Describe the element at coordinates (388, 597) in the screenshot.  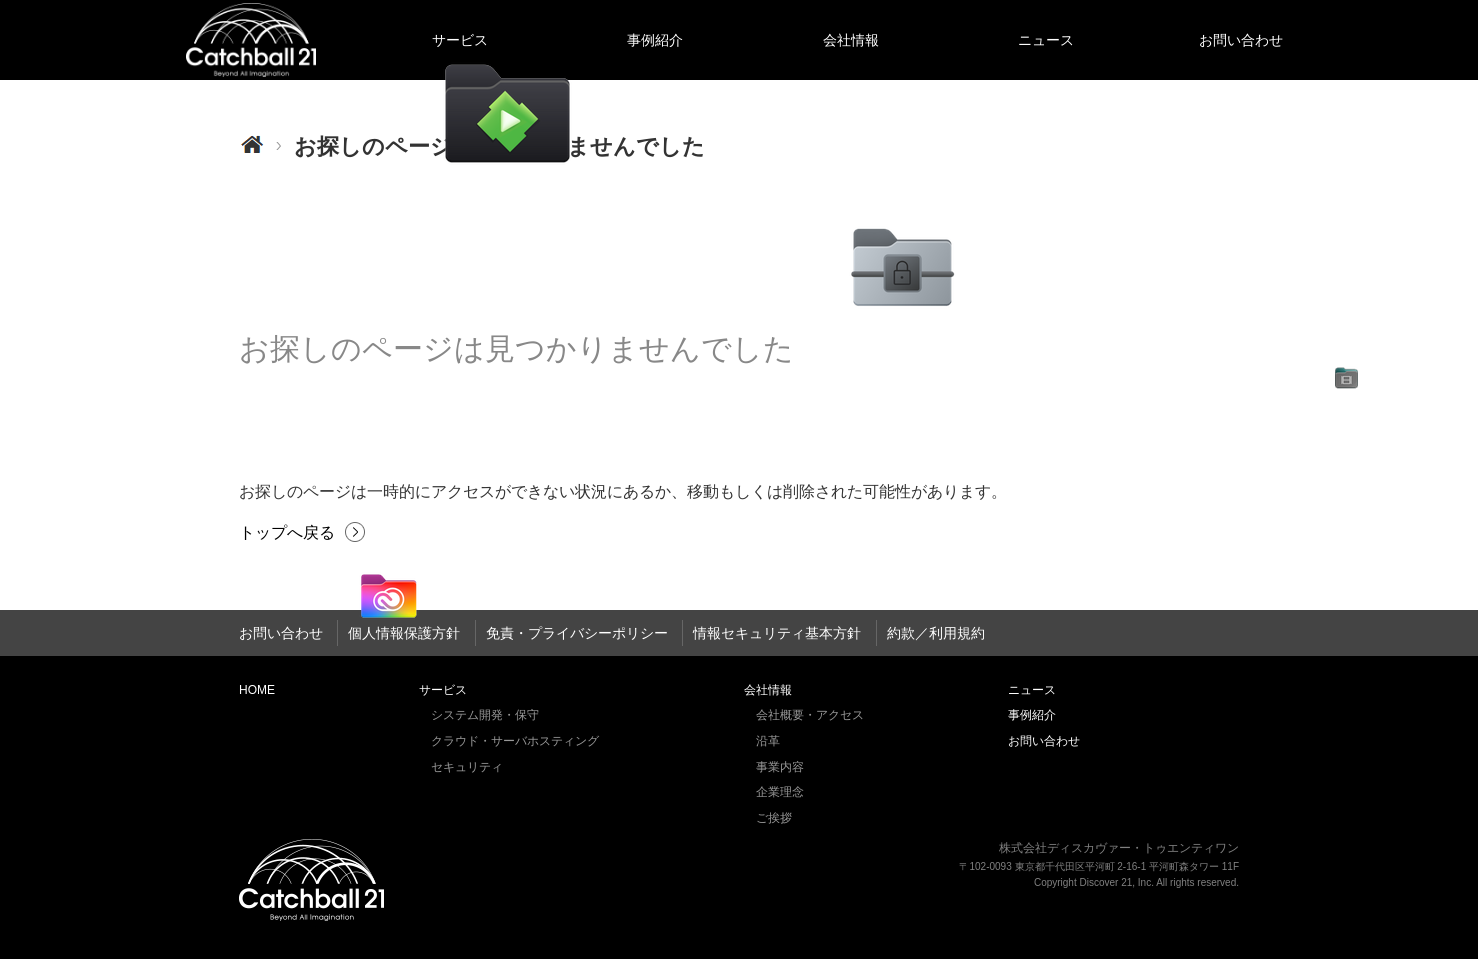
I see `open adobe creative cloud files folder` at that location.